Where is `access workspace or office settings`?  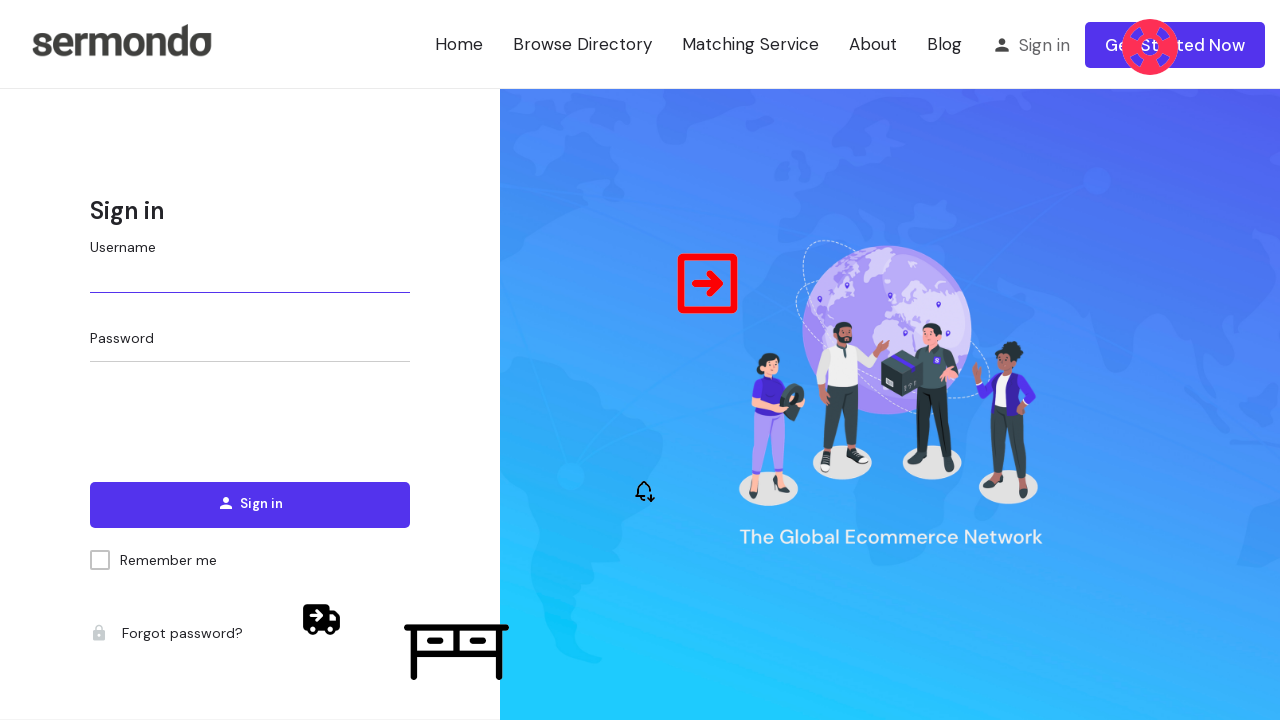 access workspace or office settings is located at coordinates (456, 650).